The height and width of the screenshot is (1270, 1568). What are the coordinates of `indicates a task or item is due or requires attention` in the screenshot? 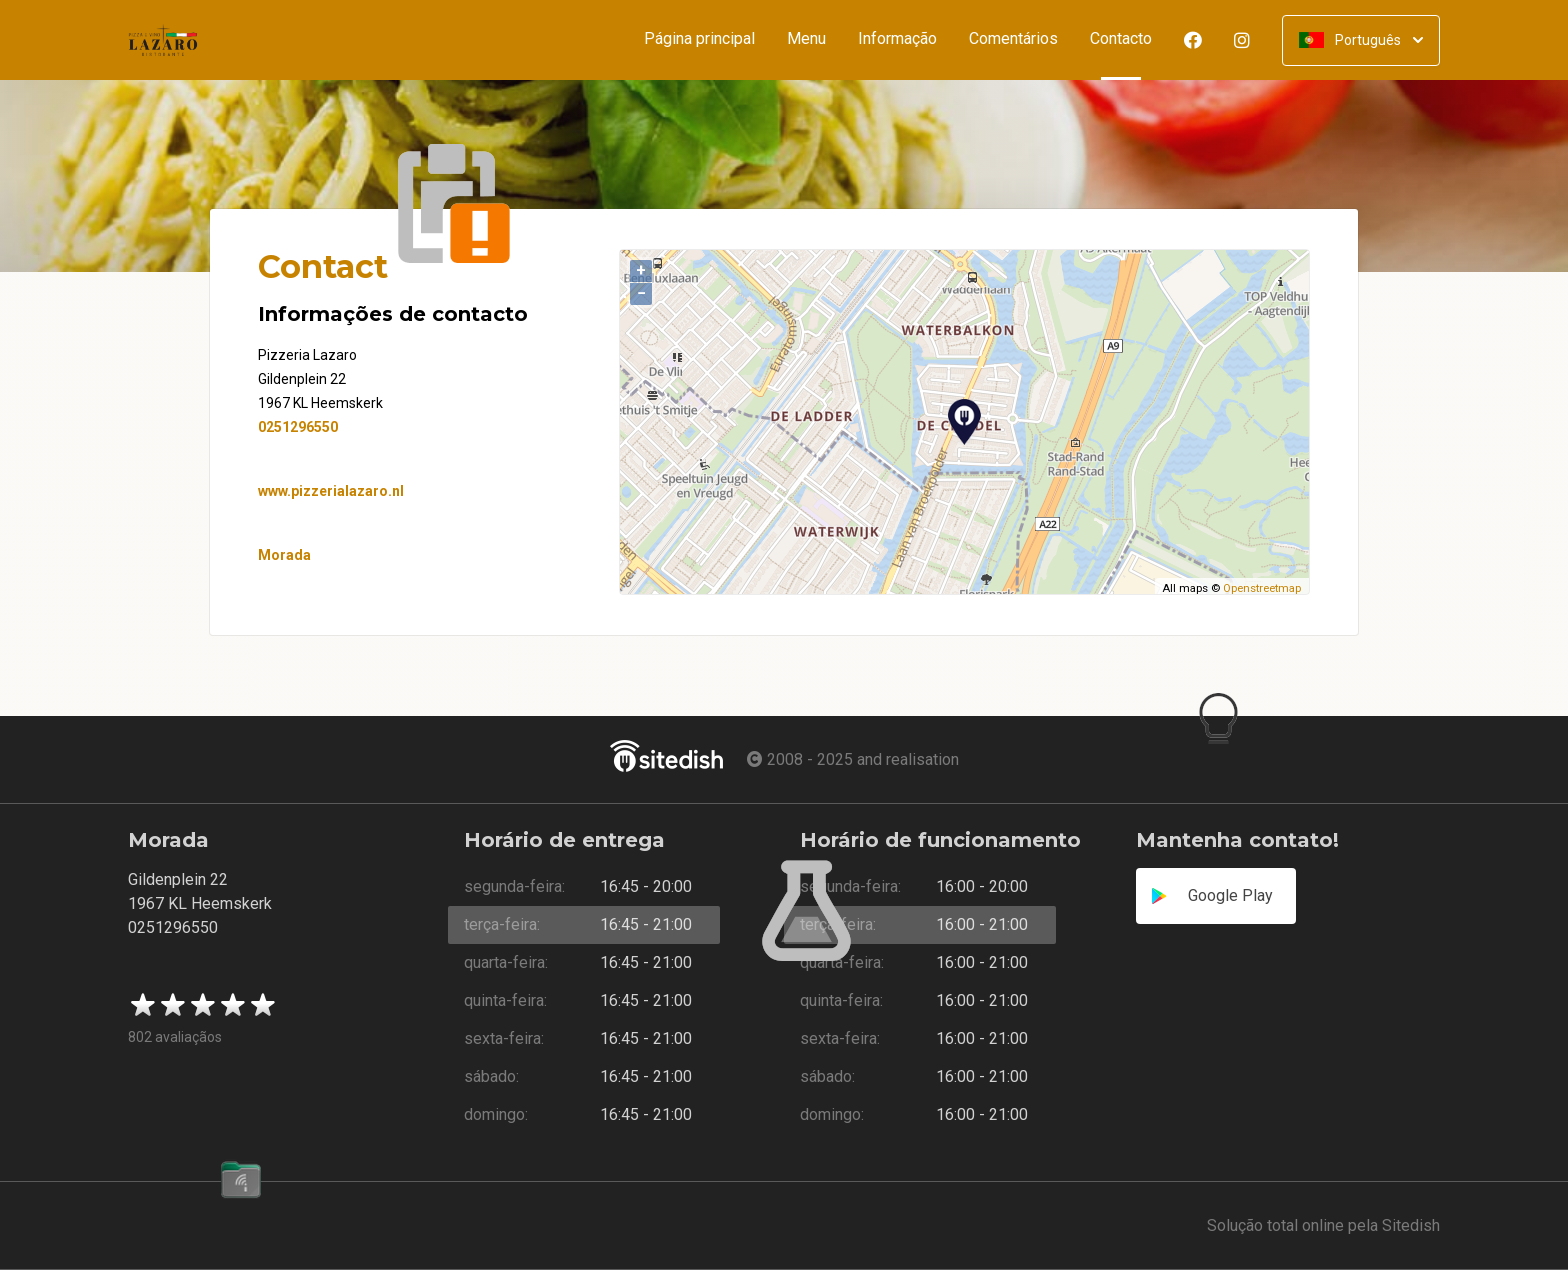 It's located at (450, 203).